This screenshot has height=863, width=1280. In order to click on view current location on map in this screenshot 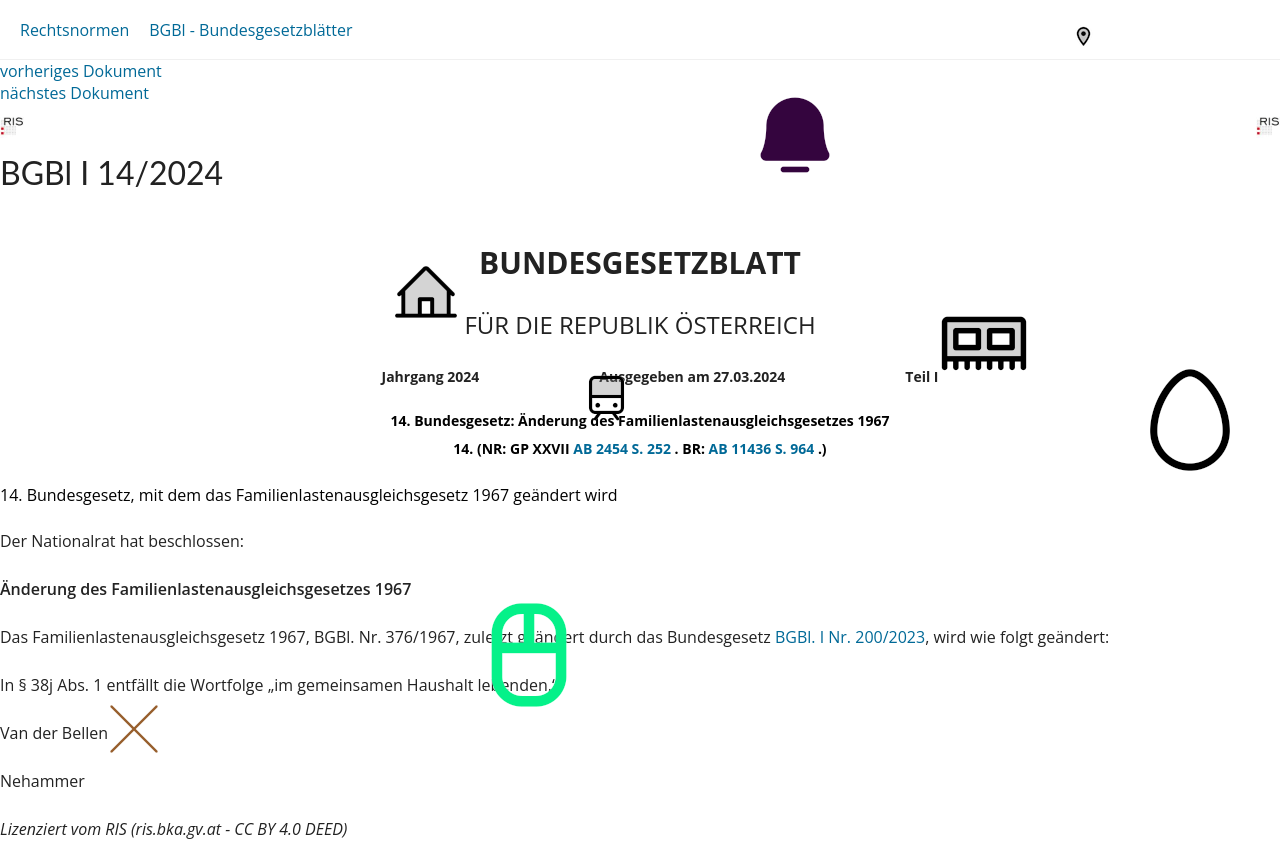, I will do `click(1083, 36)`.